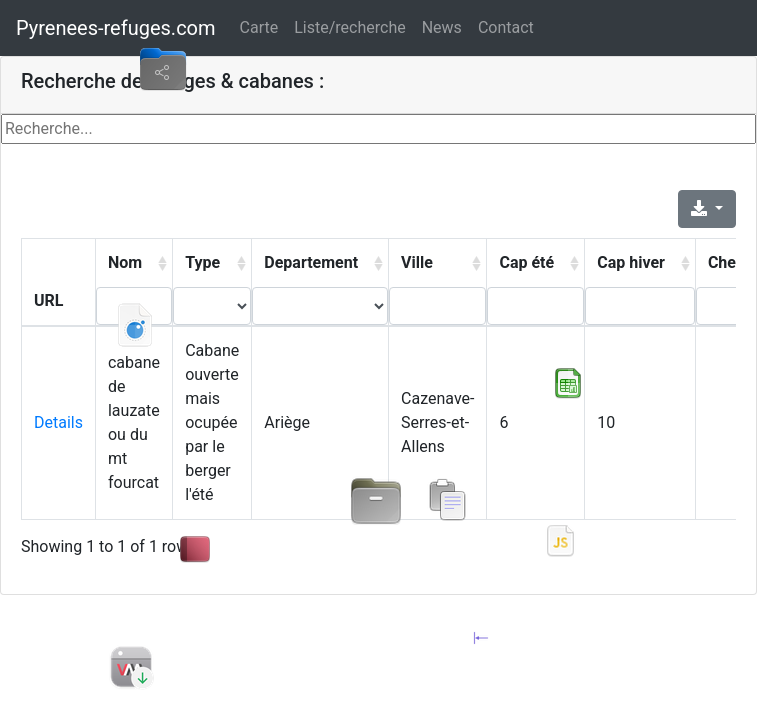 The height and width of the screenshot is (720, 757). What do you see at coordinates (560, 540) in the screenshot?
I see `indicates a javascript file type` at bounding box center [560, 540].